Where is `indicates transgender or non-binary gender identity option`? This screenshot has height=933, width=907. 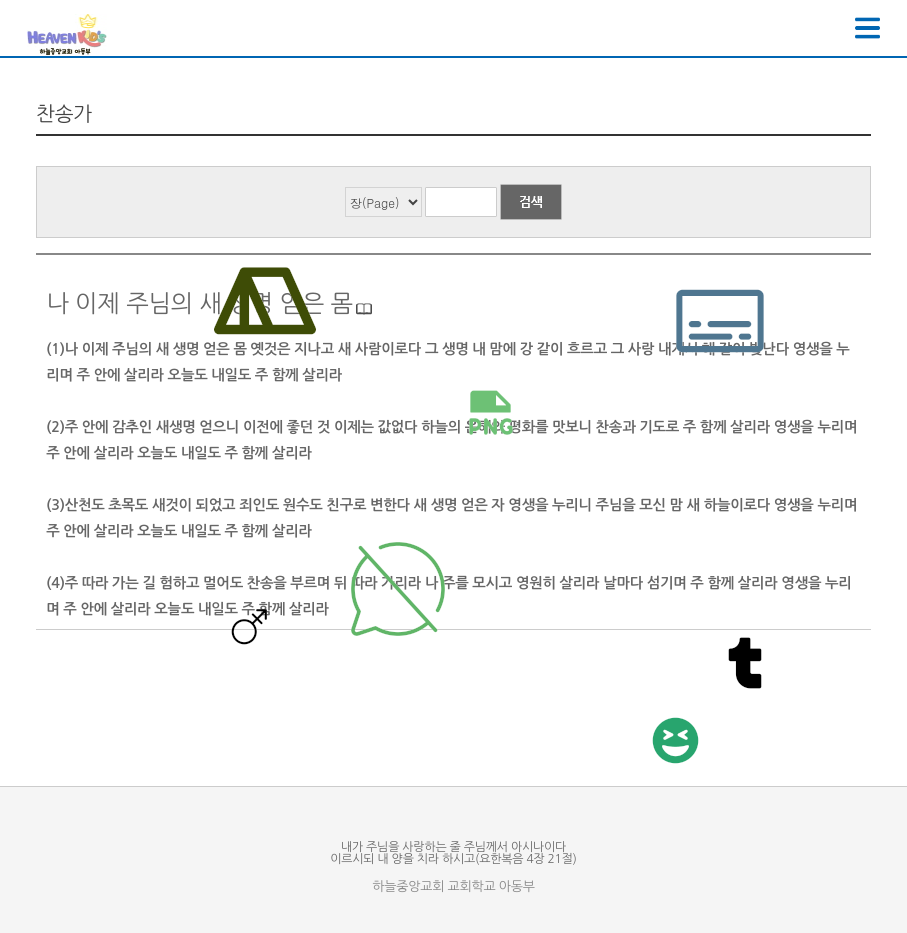 indicates transgender or non-binary gender identity option is located at coordinates (250, 626).